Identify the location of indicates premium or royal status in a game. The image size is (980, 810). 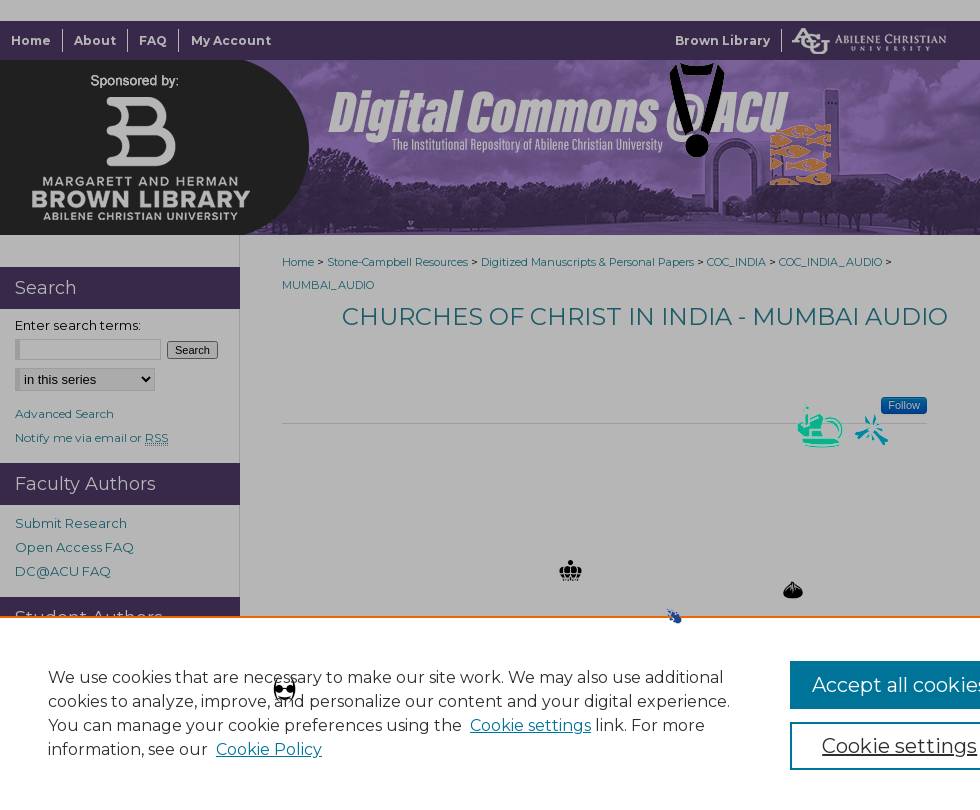
(570, 570).